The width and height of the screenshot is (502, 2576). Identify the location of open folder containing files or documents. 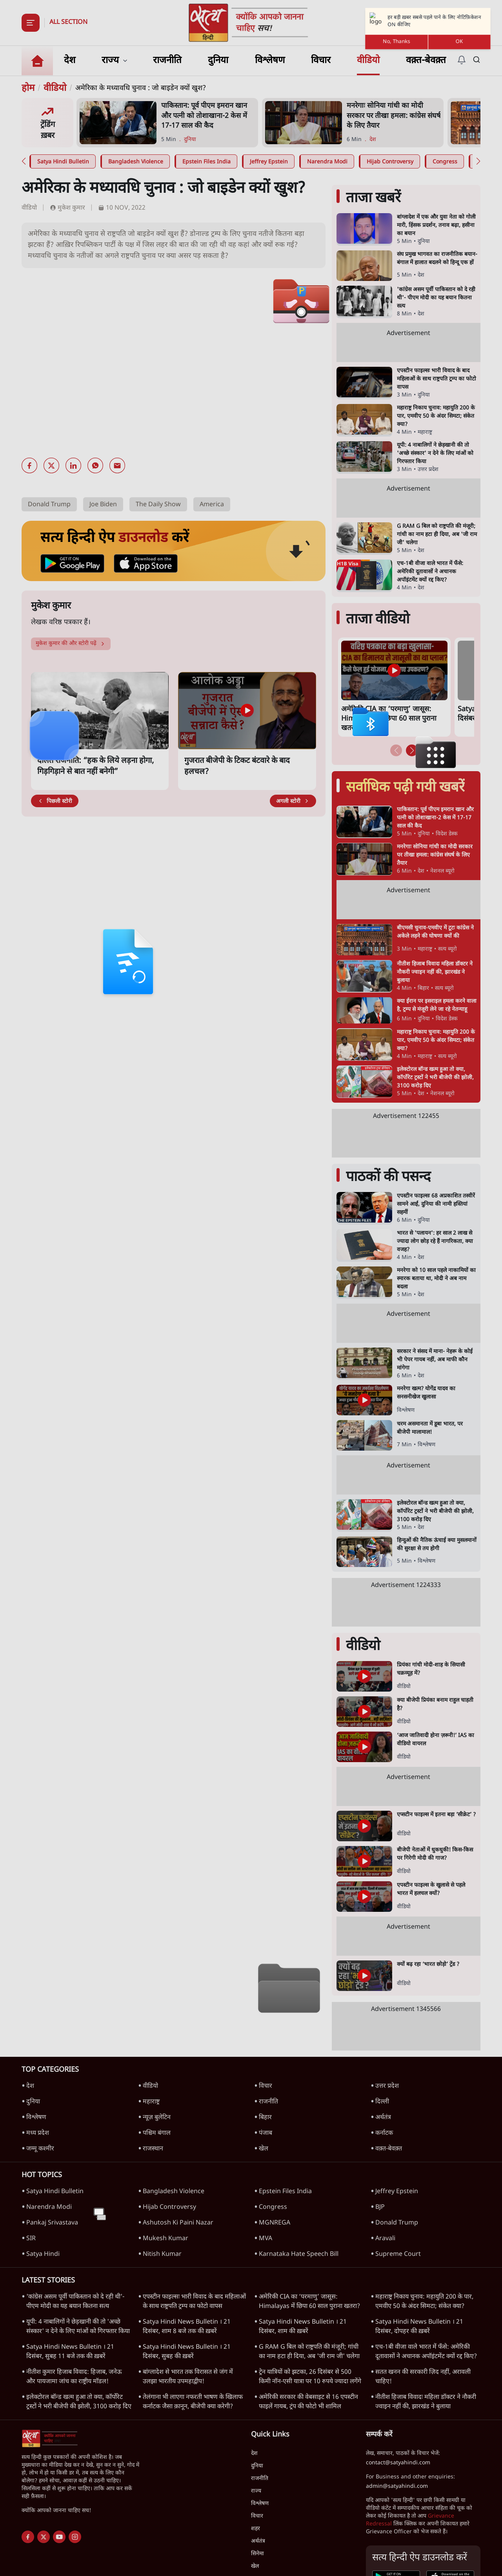
(289, 1988).